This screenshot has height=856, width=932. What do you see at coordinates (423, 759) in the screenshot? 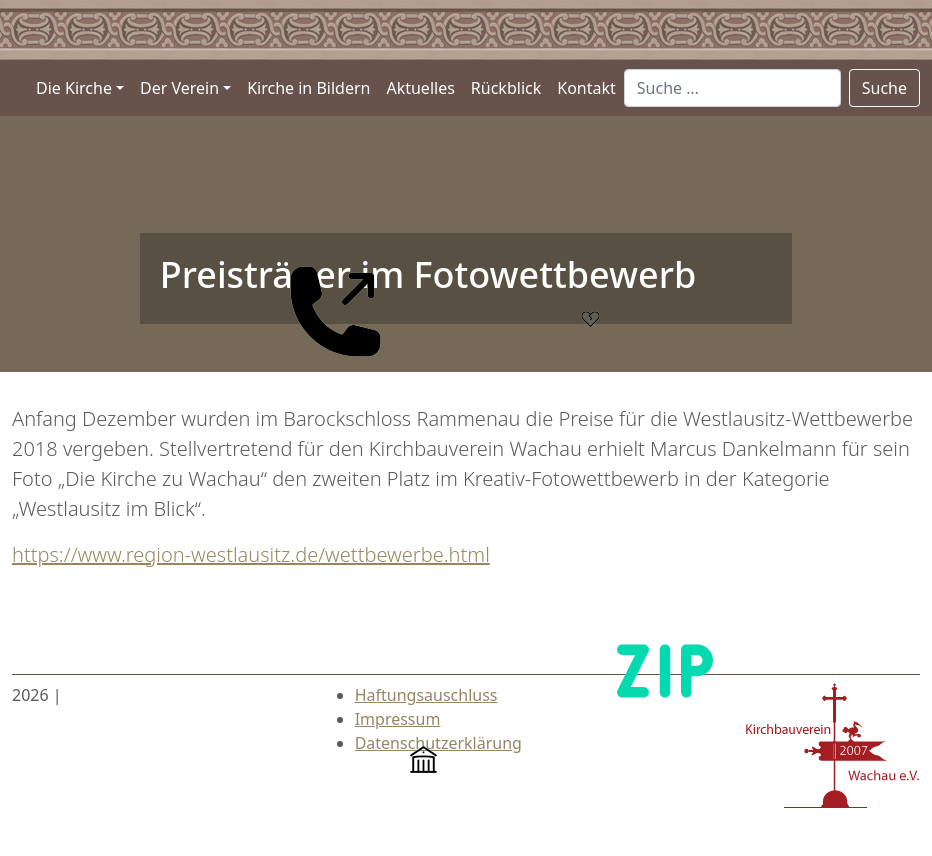
I see `access library or archives` at bounding box center [423, 759].